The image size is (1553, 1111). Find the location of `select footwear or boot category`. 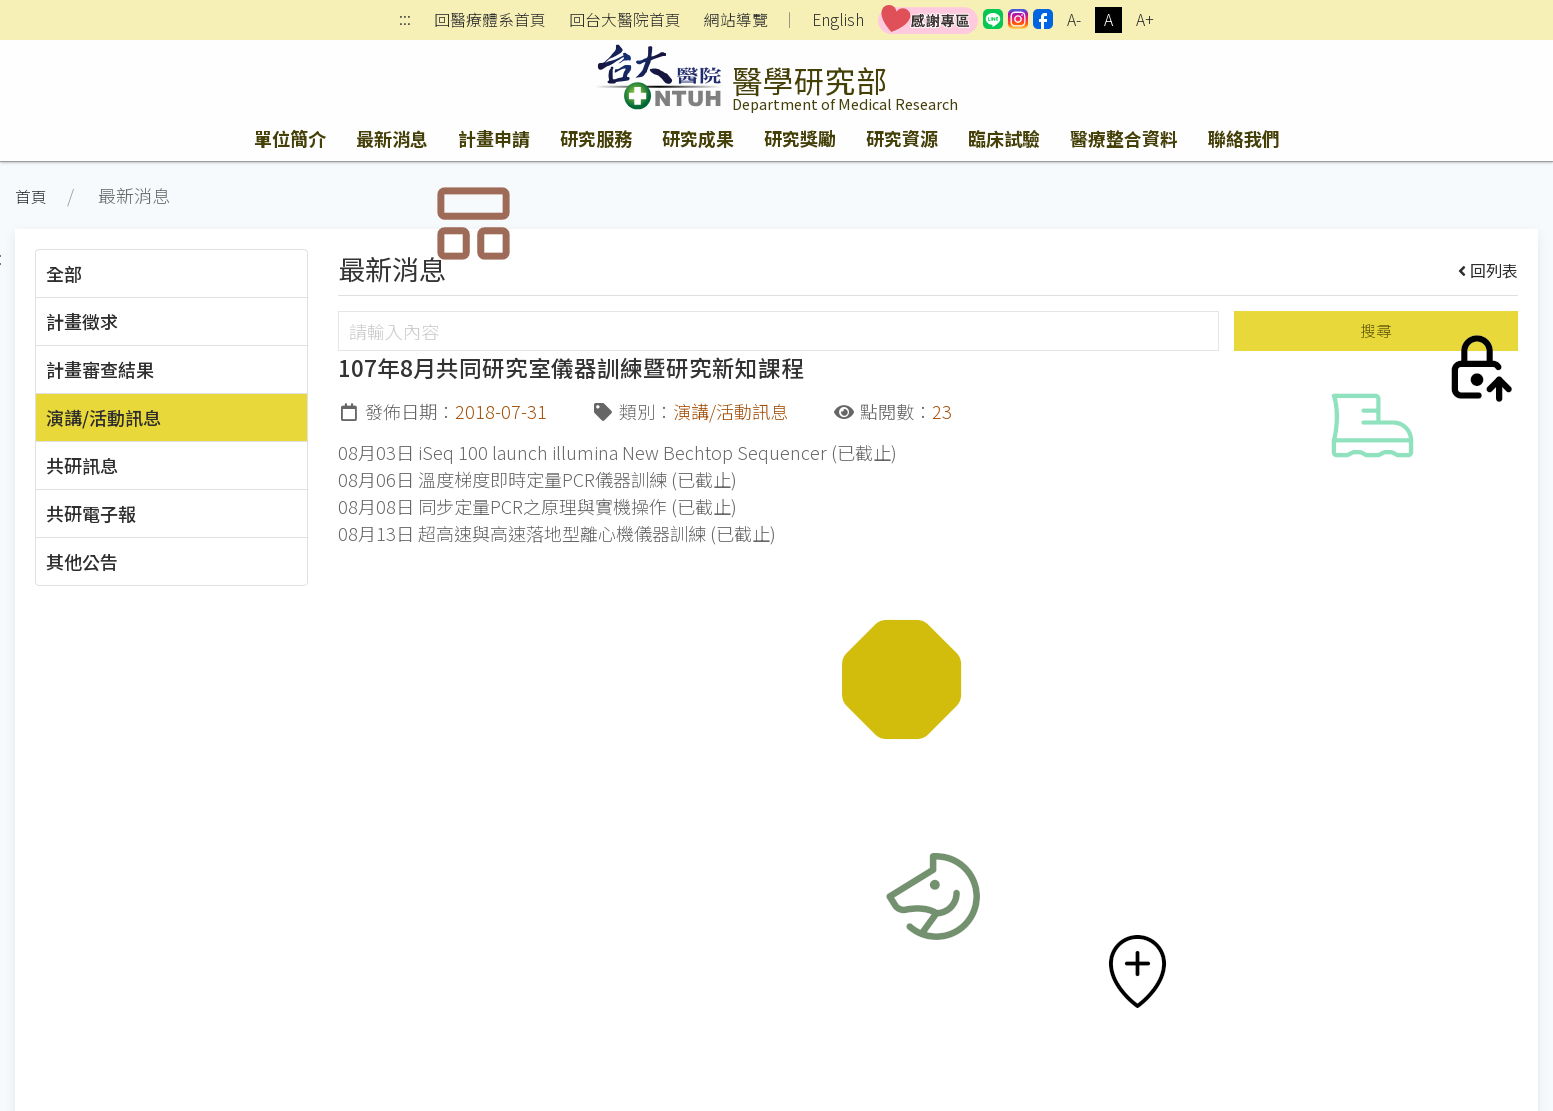

select footwear or boot category is located at coordinates (1369, 425).